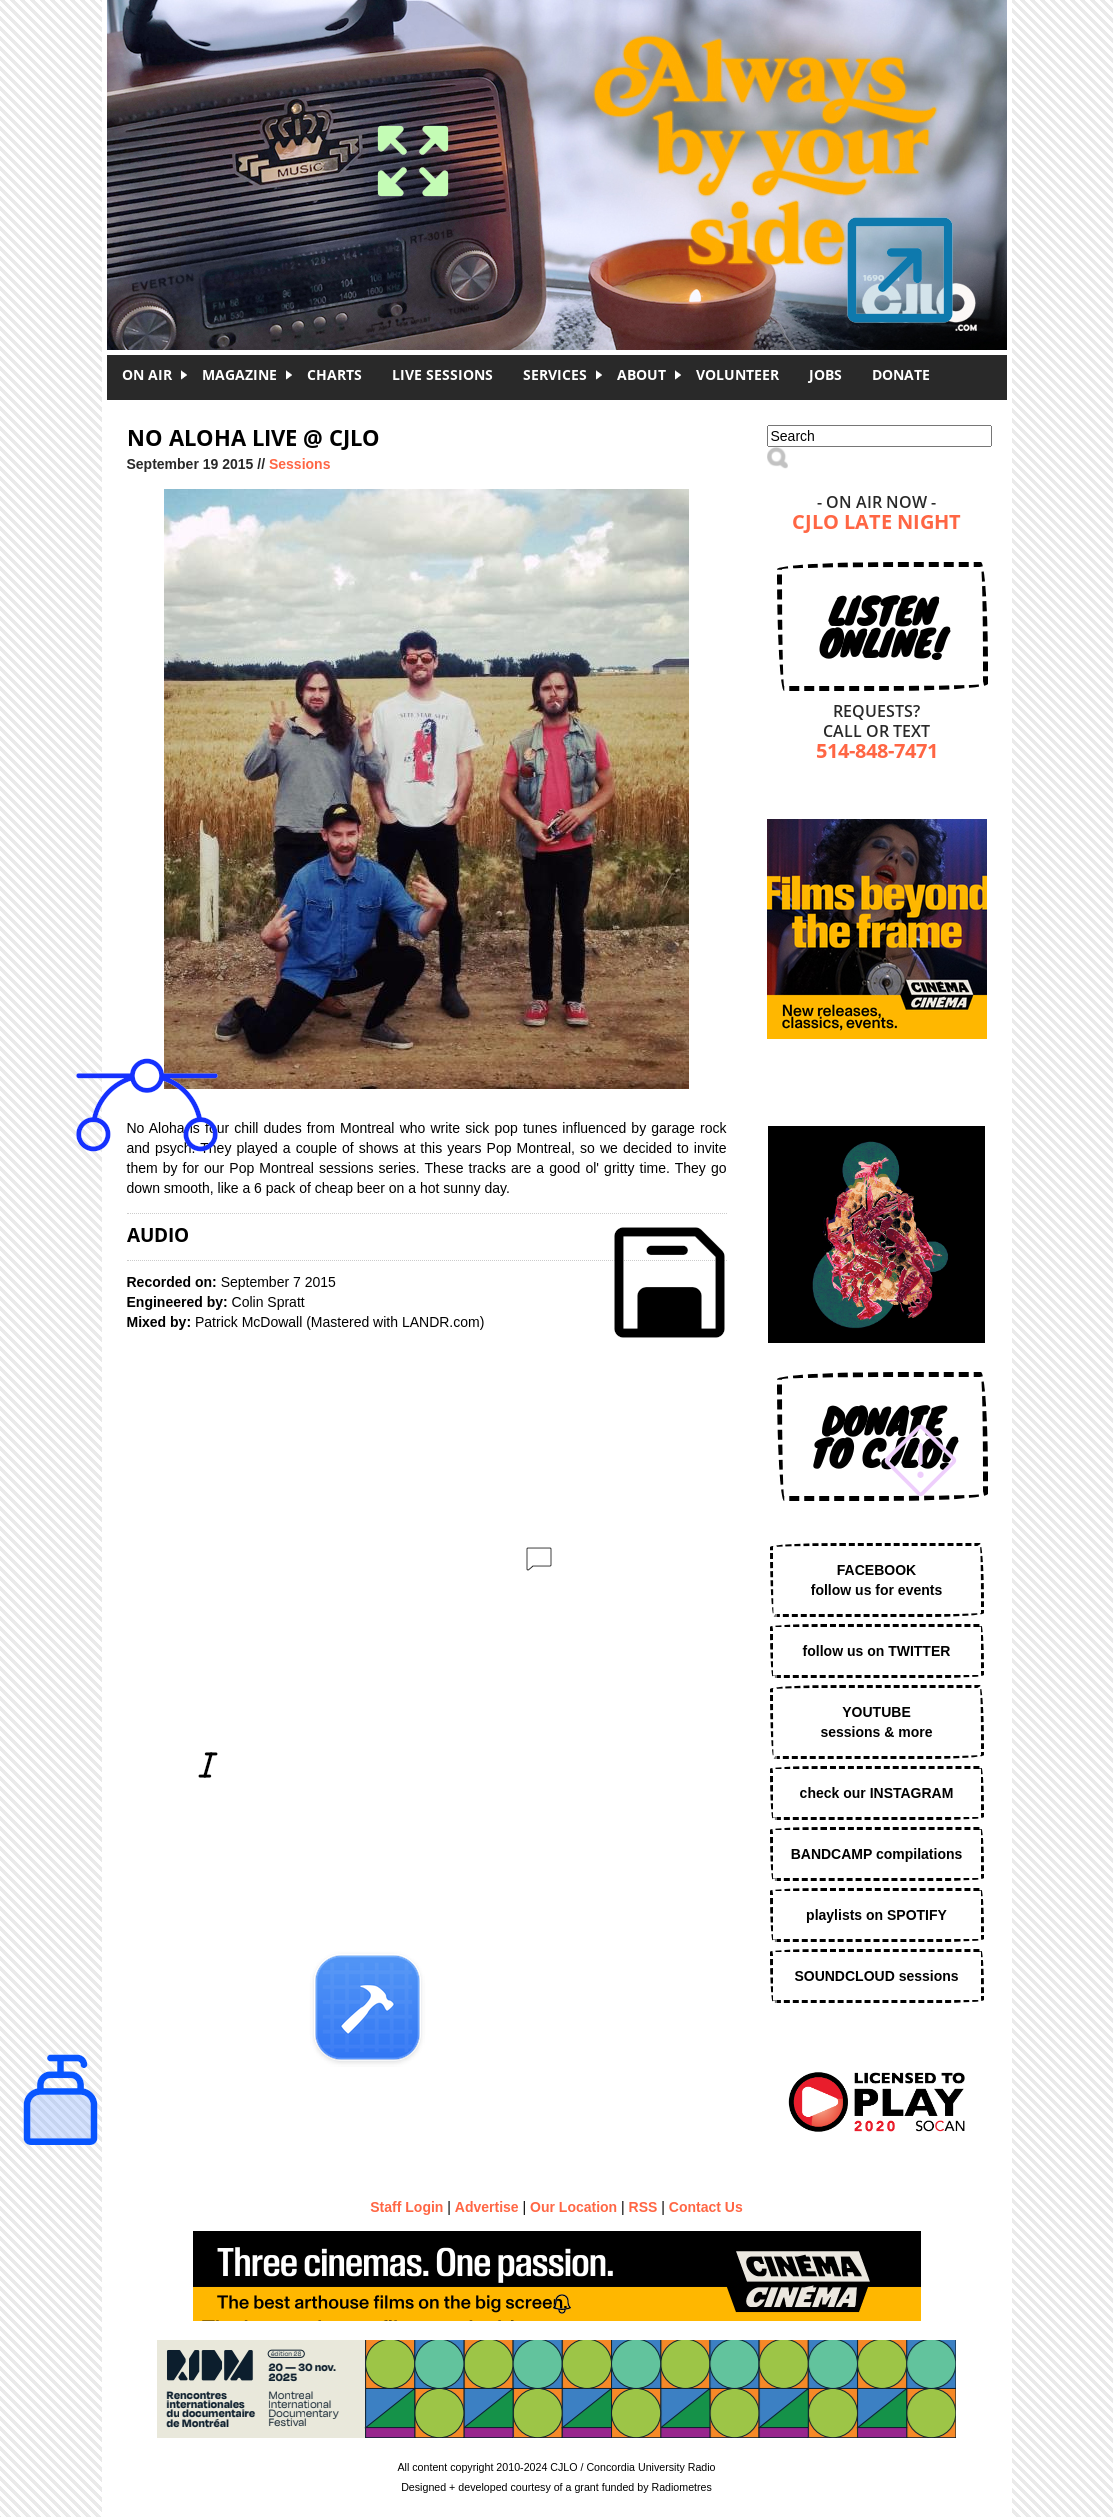 The image size is (1113, 2517). I want to click on open link in a new window, so click(900, 270).